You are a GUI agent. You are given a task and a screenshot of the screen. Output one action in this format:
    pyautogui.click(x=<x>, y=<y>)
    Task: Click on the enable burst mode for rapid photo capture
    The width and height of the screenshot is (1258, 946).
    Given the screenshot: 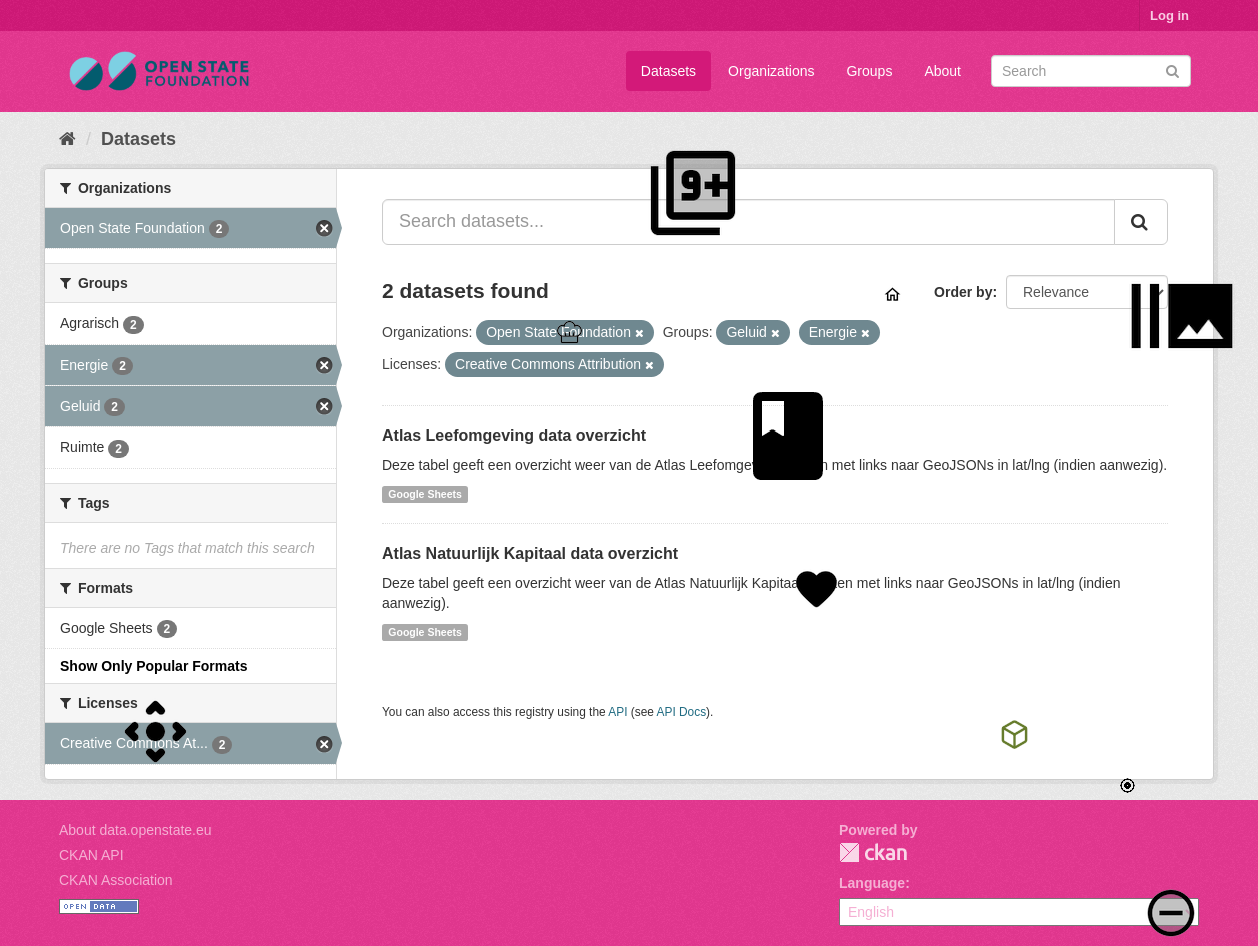 What is the action you would take?
    pyautogui.click(x=1182, y=316)
    